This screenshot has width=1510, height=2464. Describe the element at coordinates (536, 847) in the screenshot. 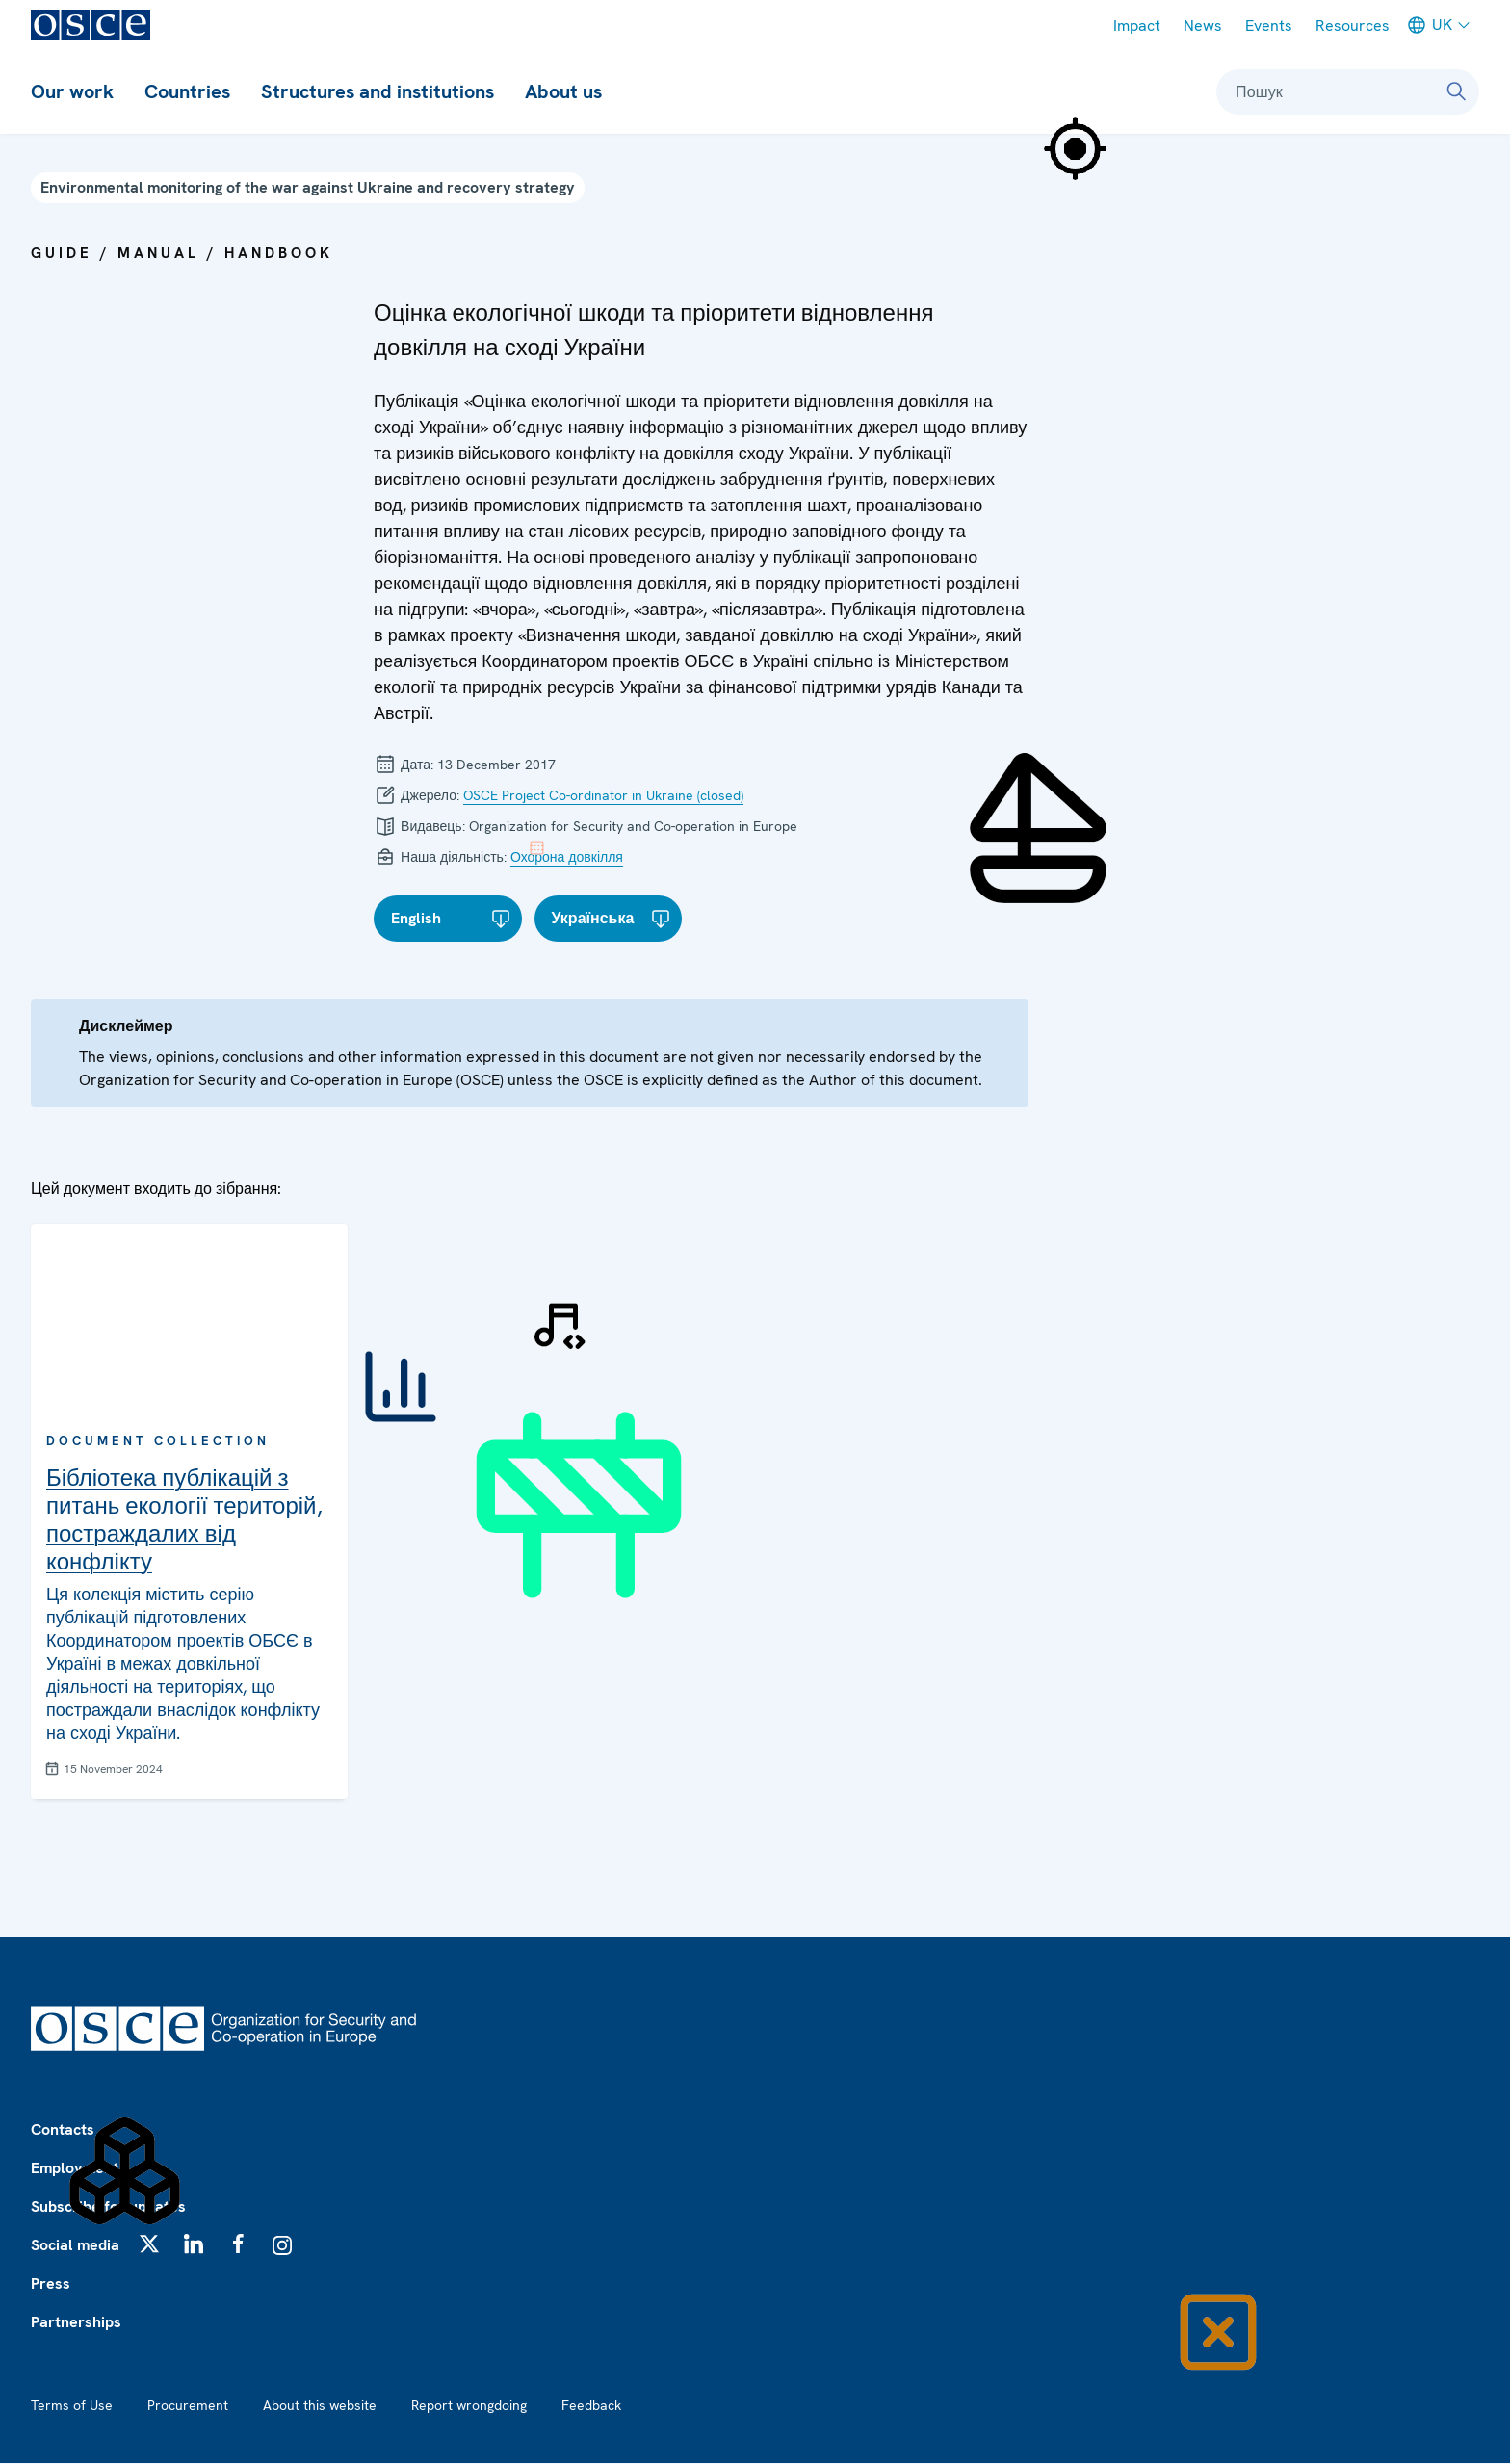

I see `toggle top and bottom panel layout` at that location.